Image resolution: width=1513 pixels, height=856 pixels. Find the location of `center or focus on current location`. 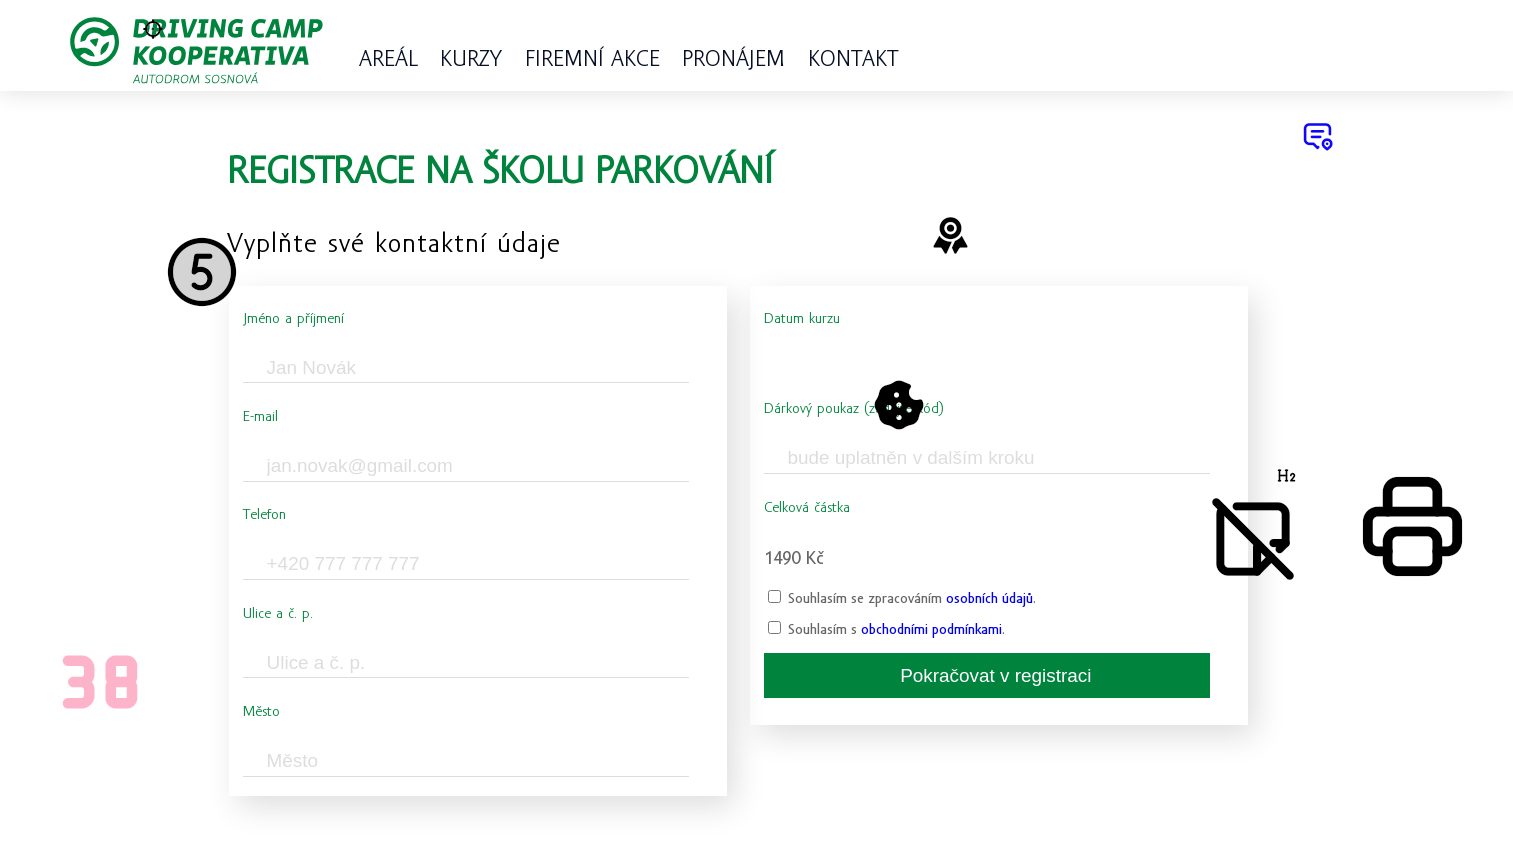

center or focus on current location is located at coordinates (153, 29).